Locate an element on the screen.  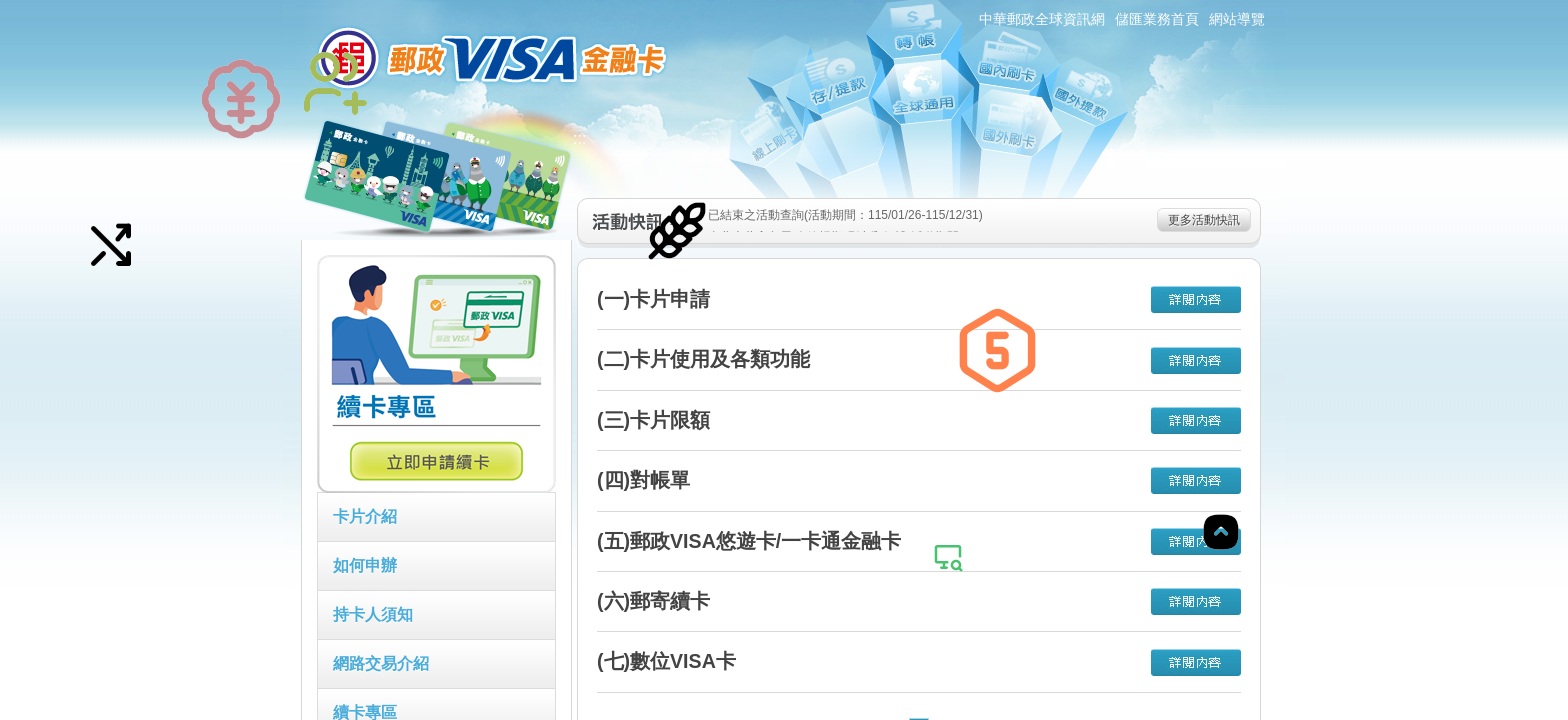
add a new team member is located at coordinates (334, 82).